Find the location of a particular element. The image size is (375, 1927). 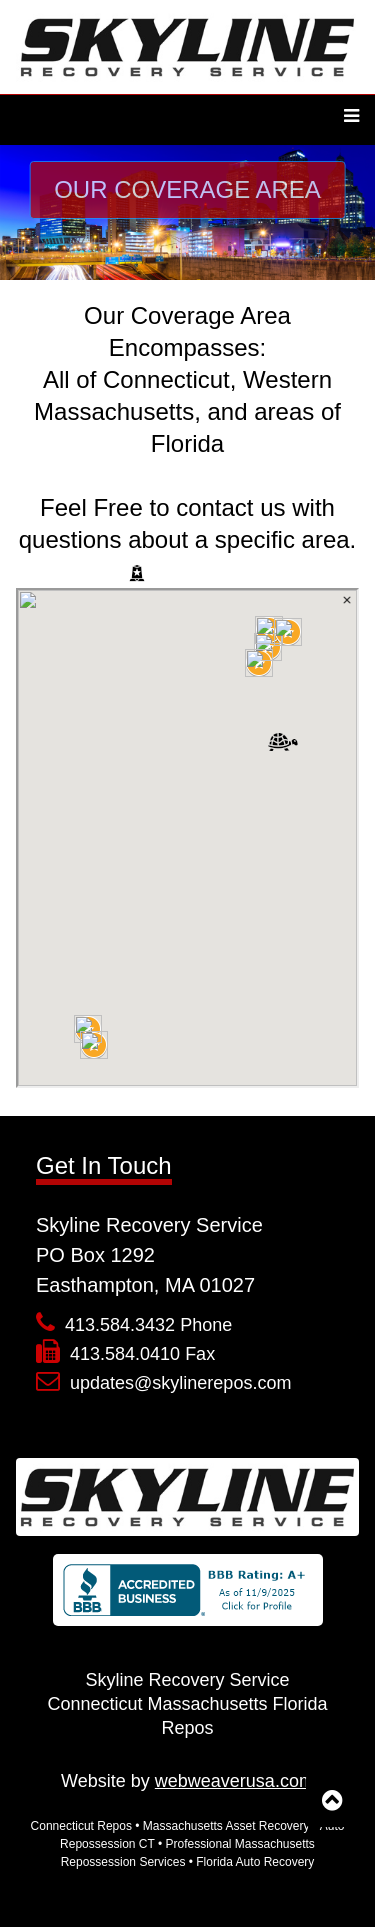

indicates slow speed or processing mode is located at coordinates (283, 742).